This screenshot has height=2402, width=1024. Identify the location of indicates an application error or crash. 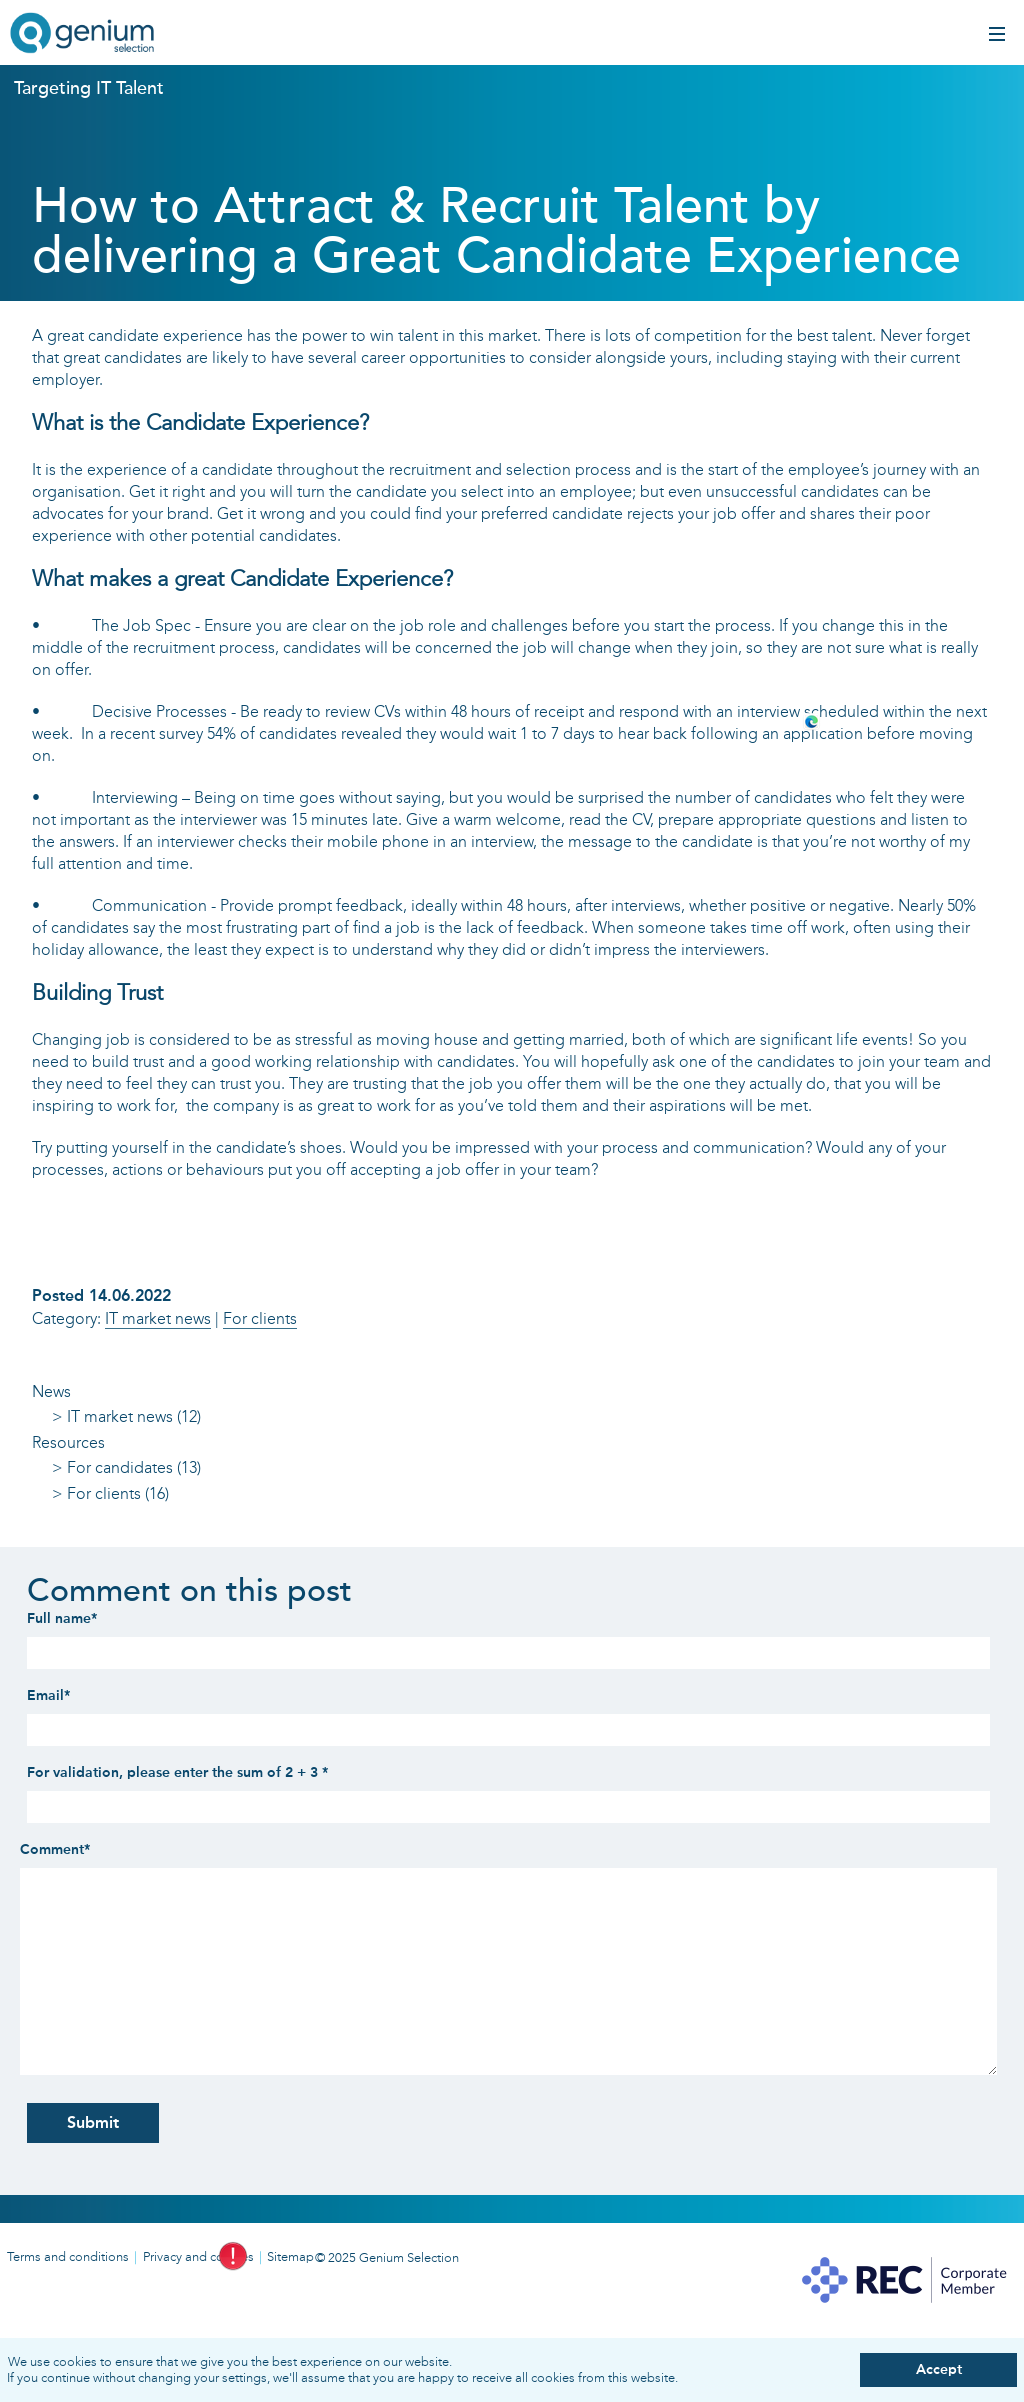
(233, 2256).